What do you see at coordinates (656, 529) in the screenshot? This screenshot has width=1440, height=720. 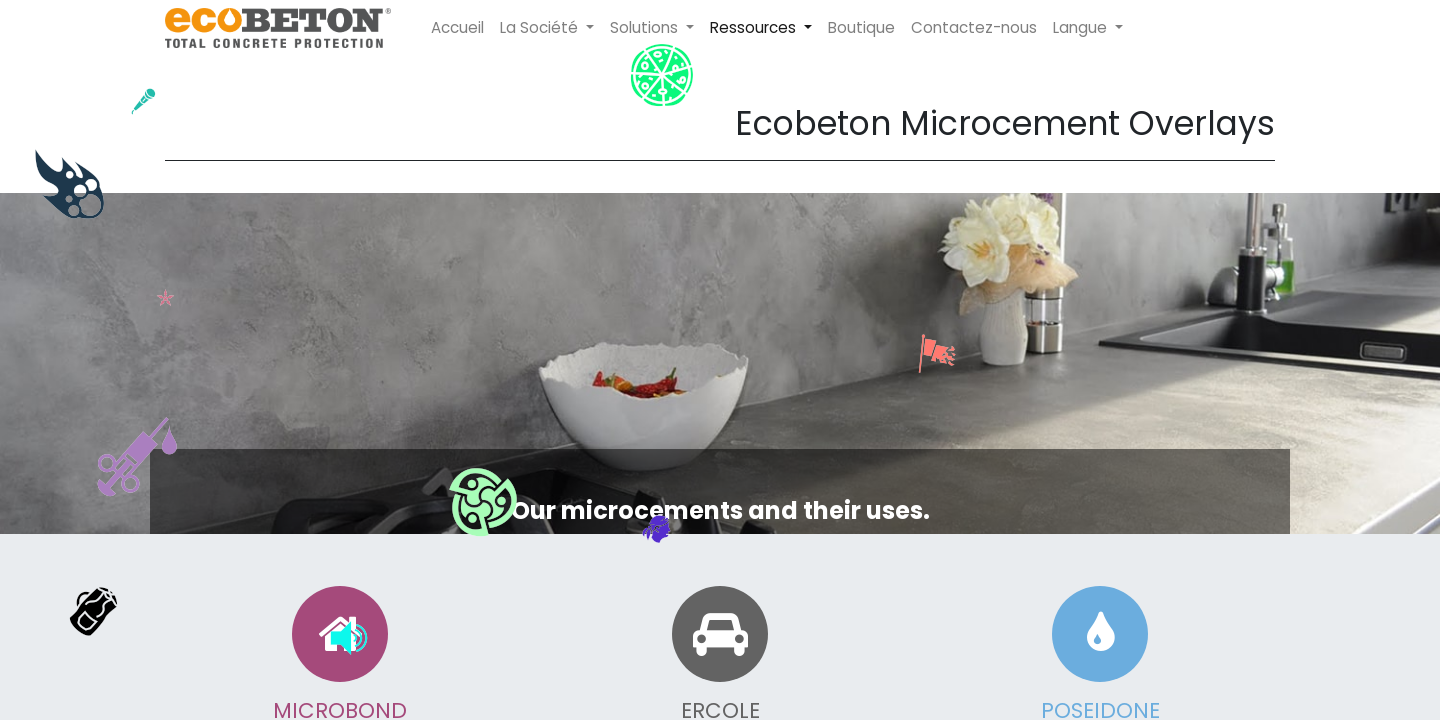 I see `select bandana accessory for character customization` at bounding box center [656, 529].